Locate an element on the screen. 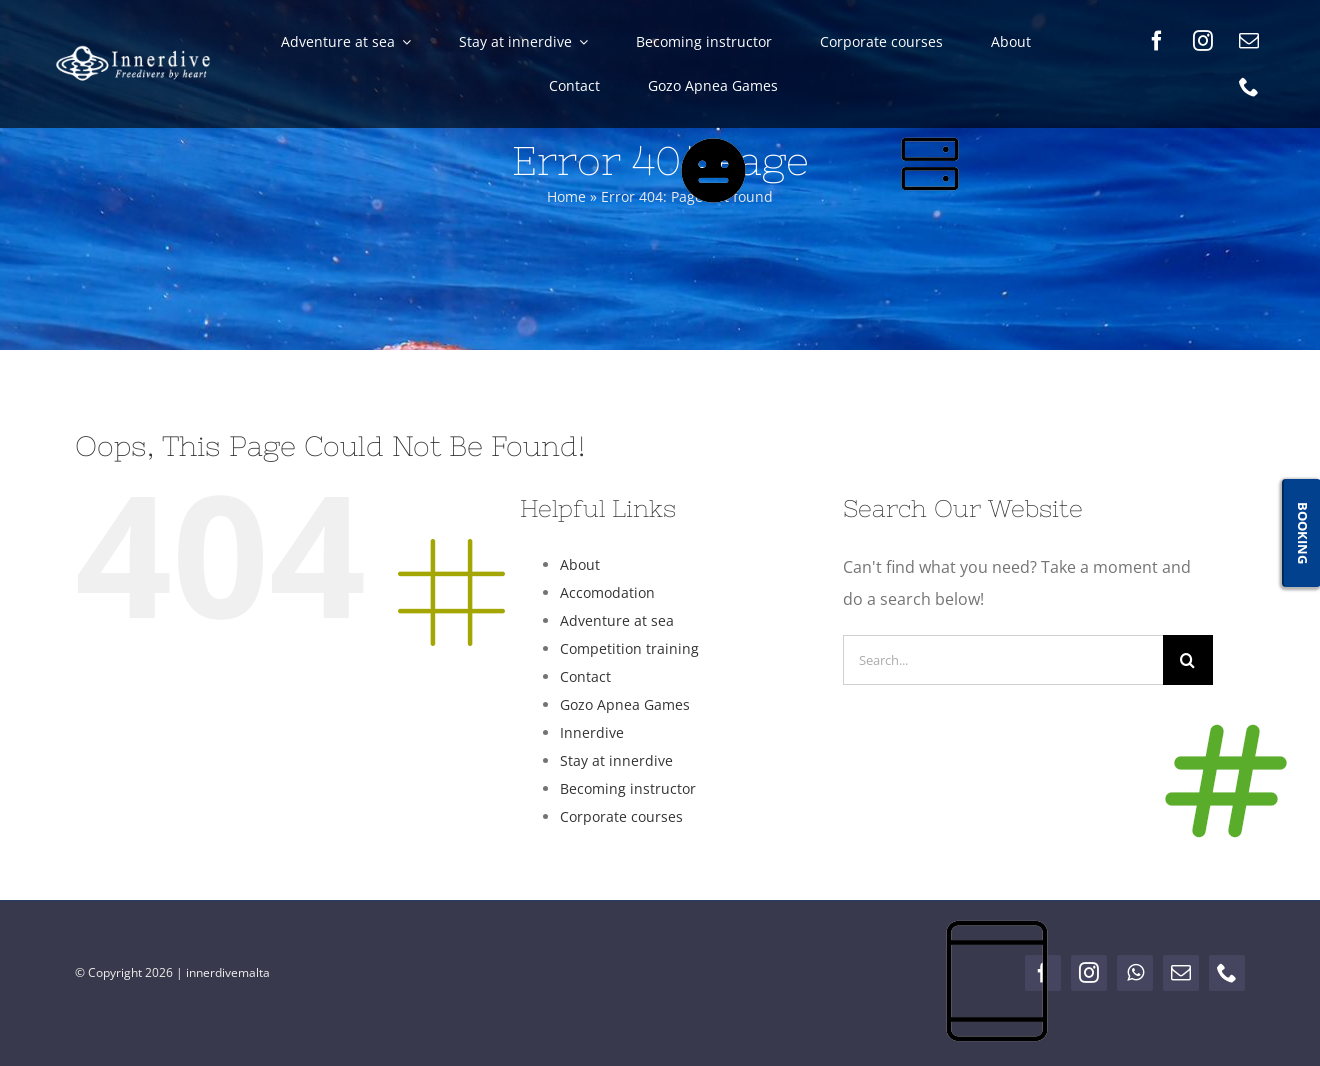 The width and height of the screenshot is (1320, 1066). rate experience as neutral or average is located at coordinates (713, 170).